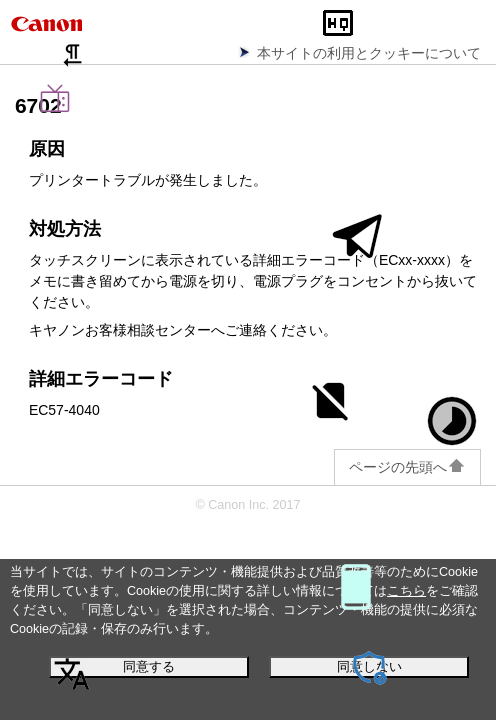 The width and height of the screenshot is (496, 720). Describe the element at coordinates (338, 23) in the screenshot. I see `indicates high quality media or streaming option` at that location.